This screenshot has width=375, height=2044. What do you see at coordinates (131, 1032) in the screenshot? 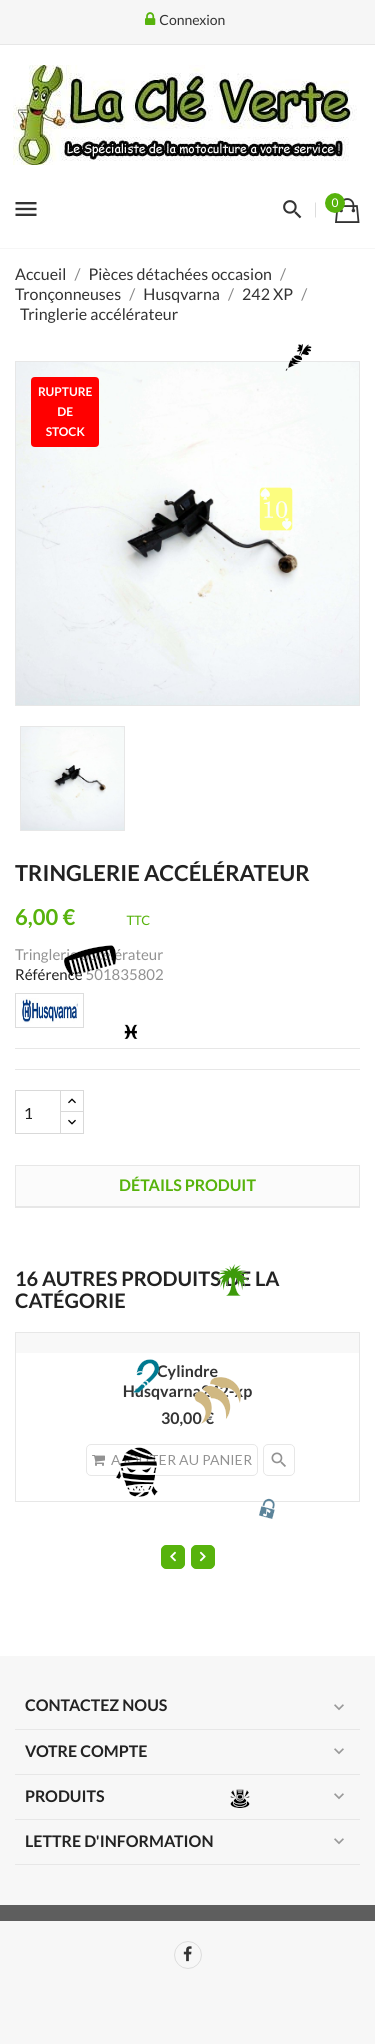
I see `view pisces zodiac sign information` at bounding box center [131, 1032].